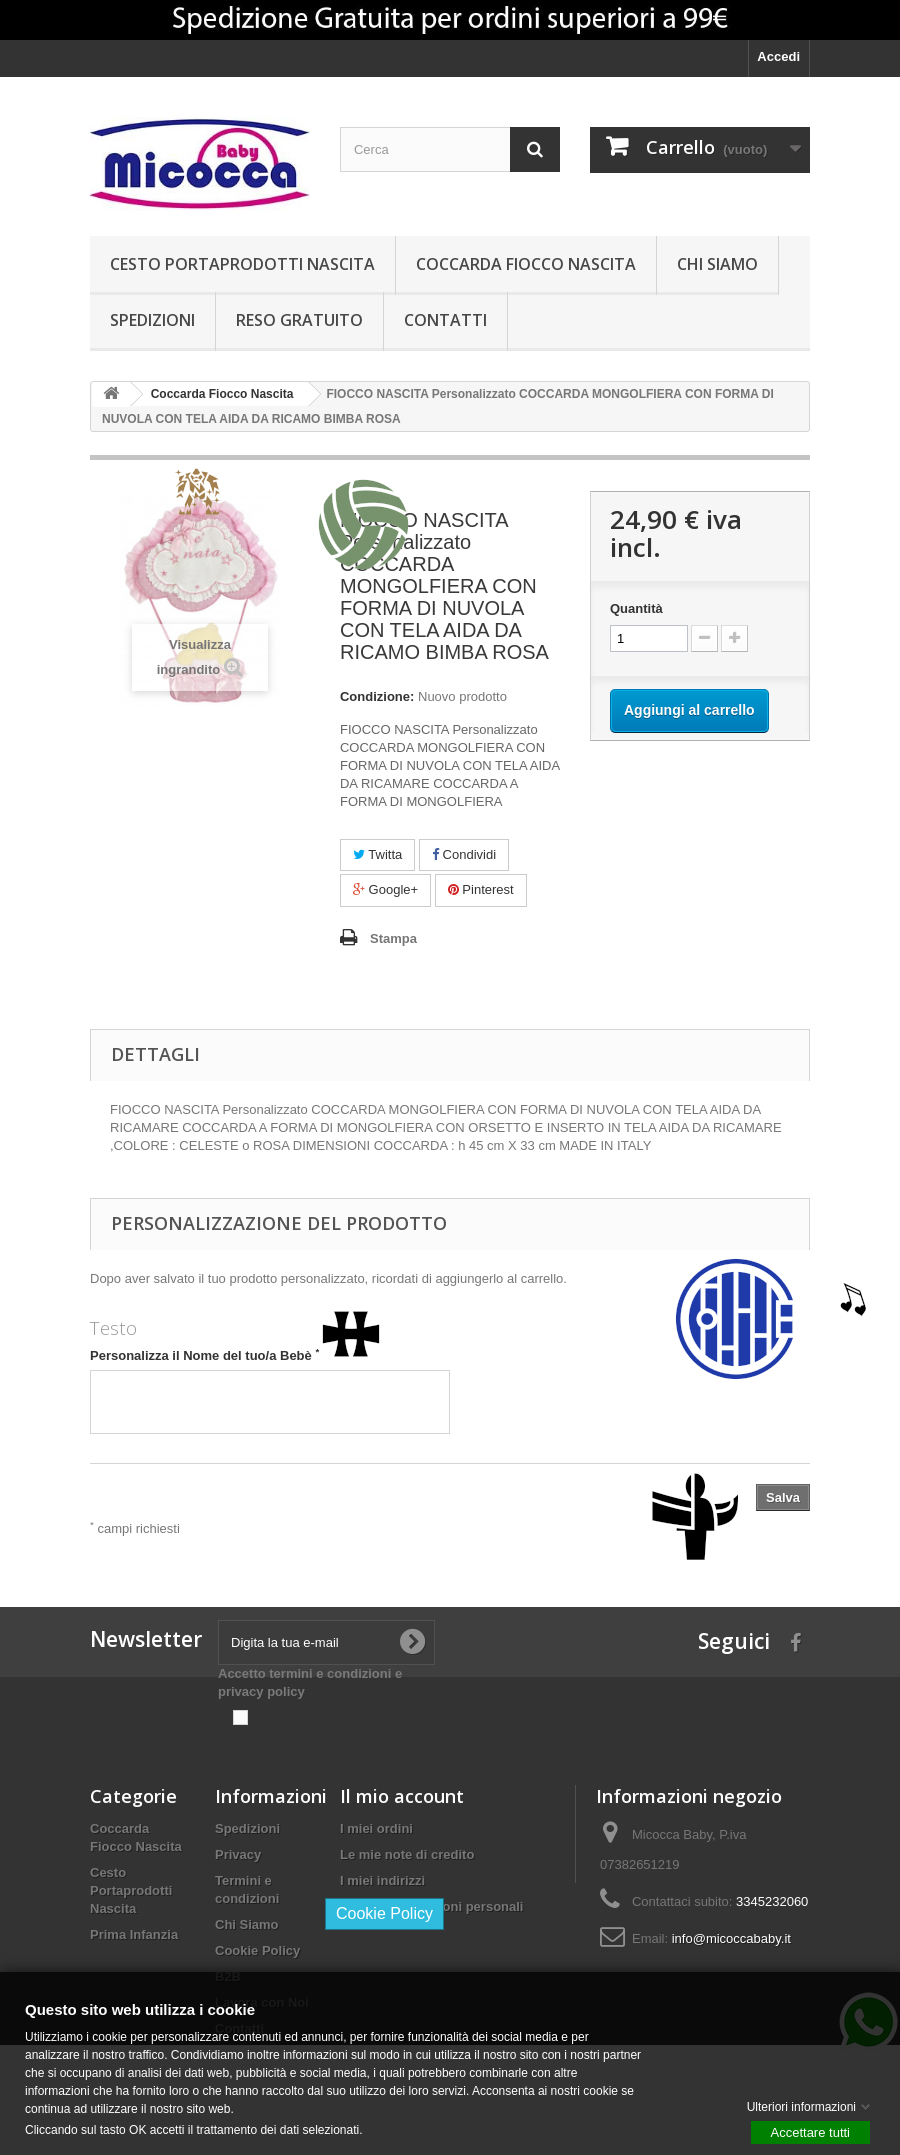 The image size is (900, 2155). Describe the element at coordinates (351, 1334) in the screenshot. I see `indicates a cursed or unholy location` at that location.